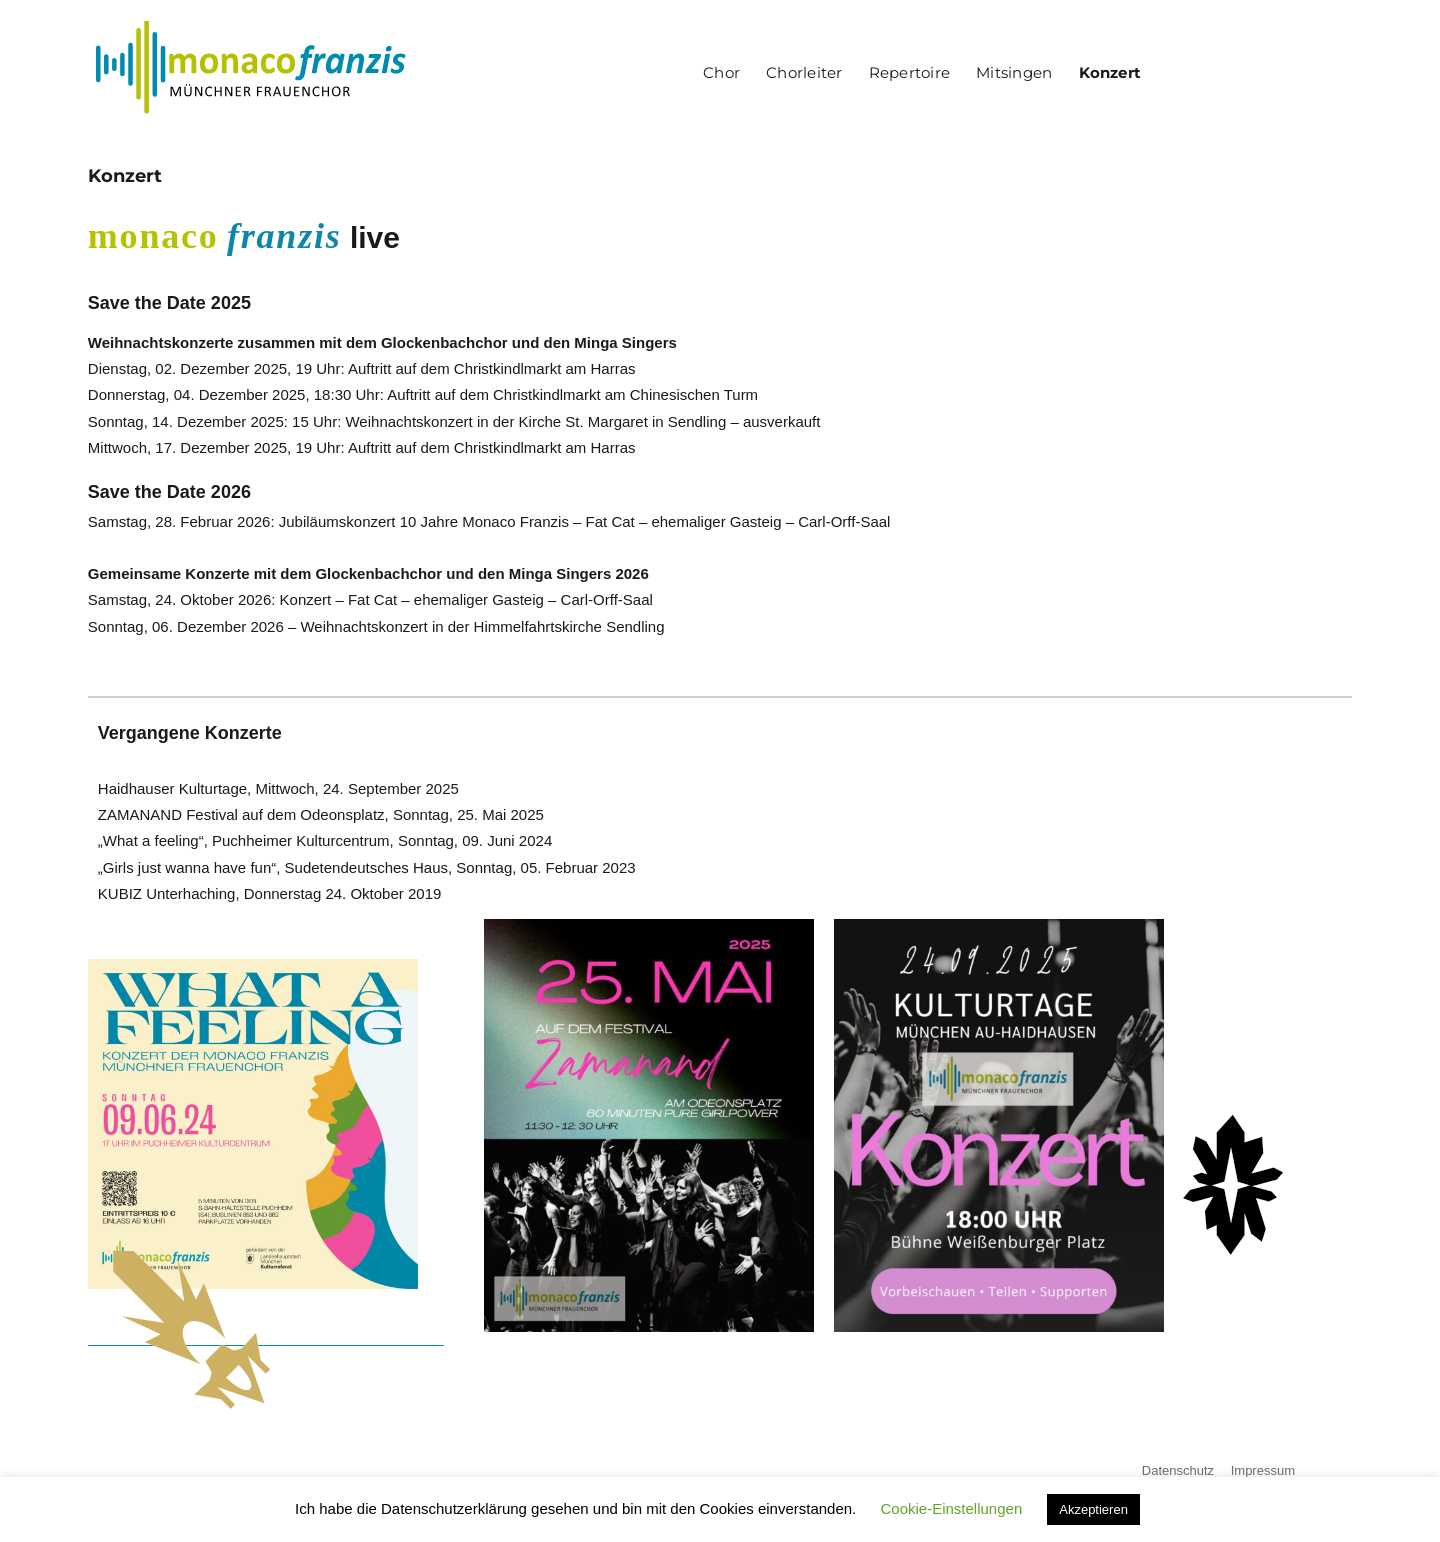 The width and height of the screenshot is (1440, 1542). Describe the element at coordinates (1230, 1185) in the screenshot. I see `collect or view crystals/gems in inventory` at that location.